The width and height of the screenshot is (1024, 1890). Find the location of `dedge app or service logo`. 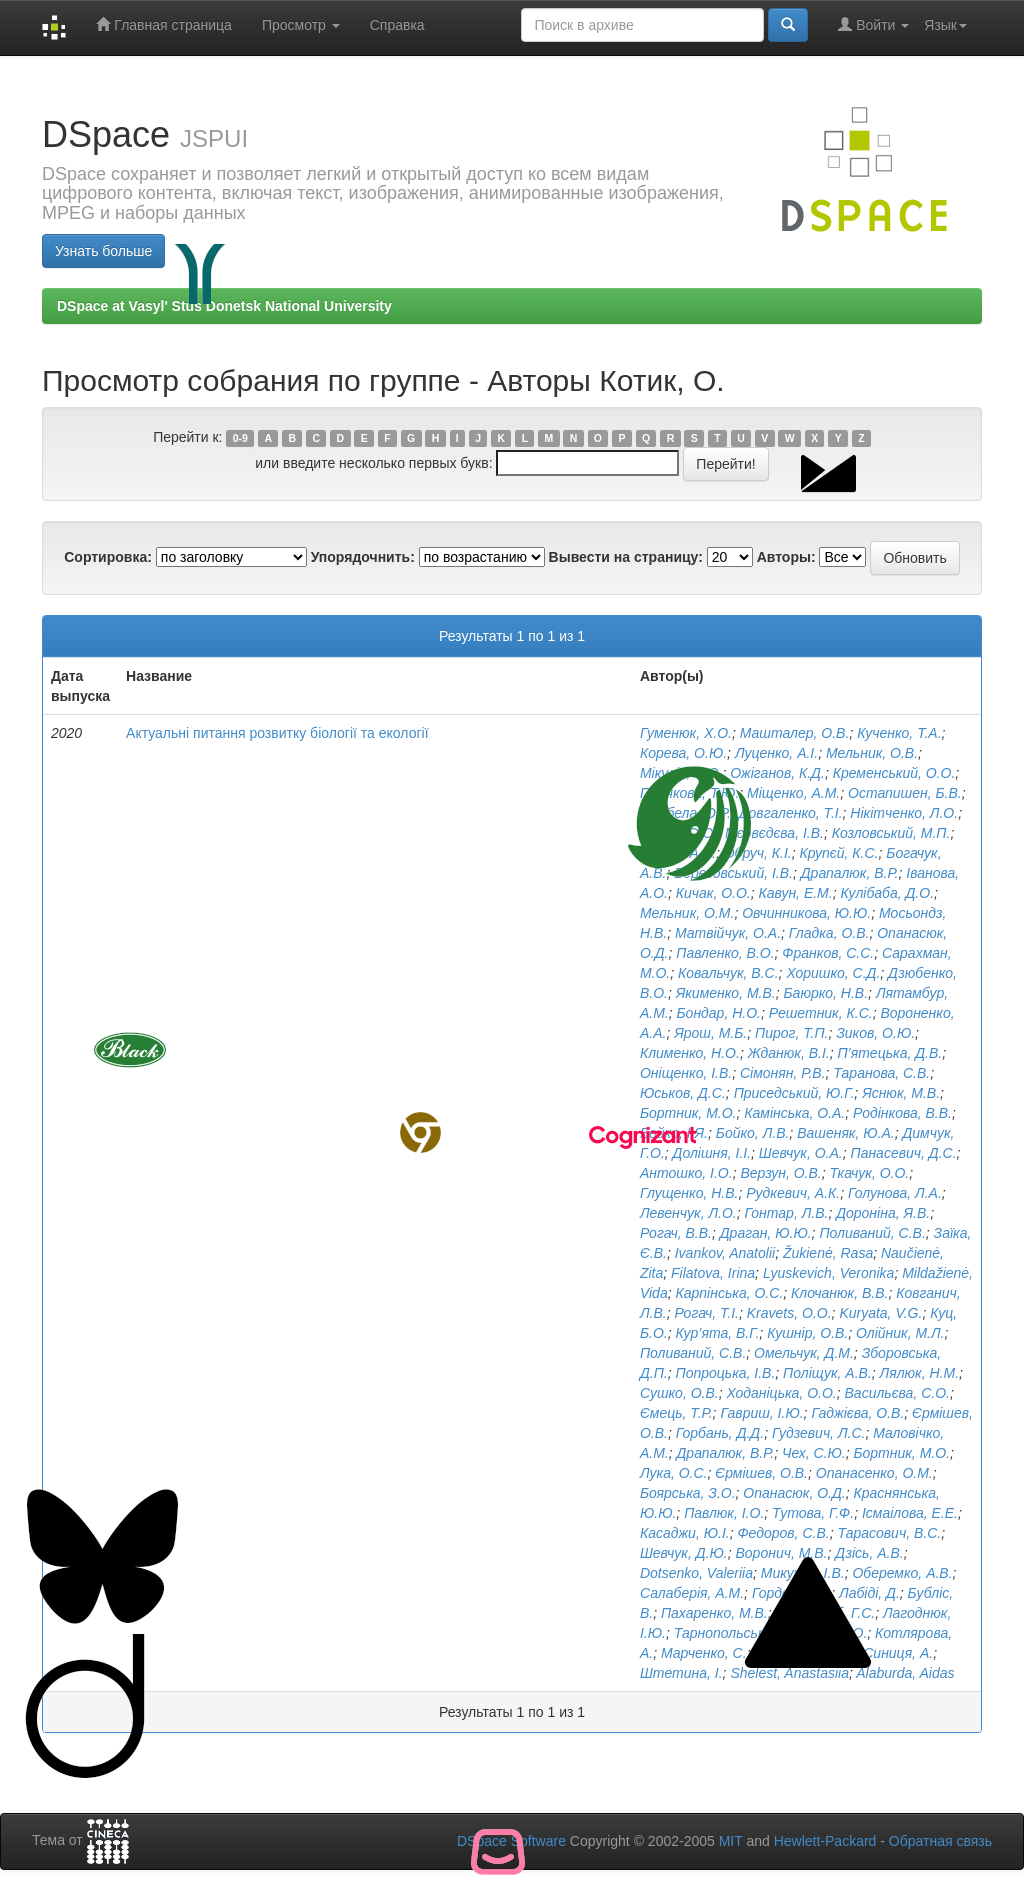

dedge app or service logo is located at coordinates (85, 1706).